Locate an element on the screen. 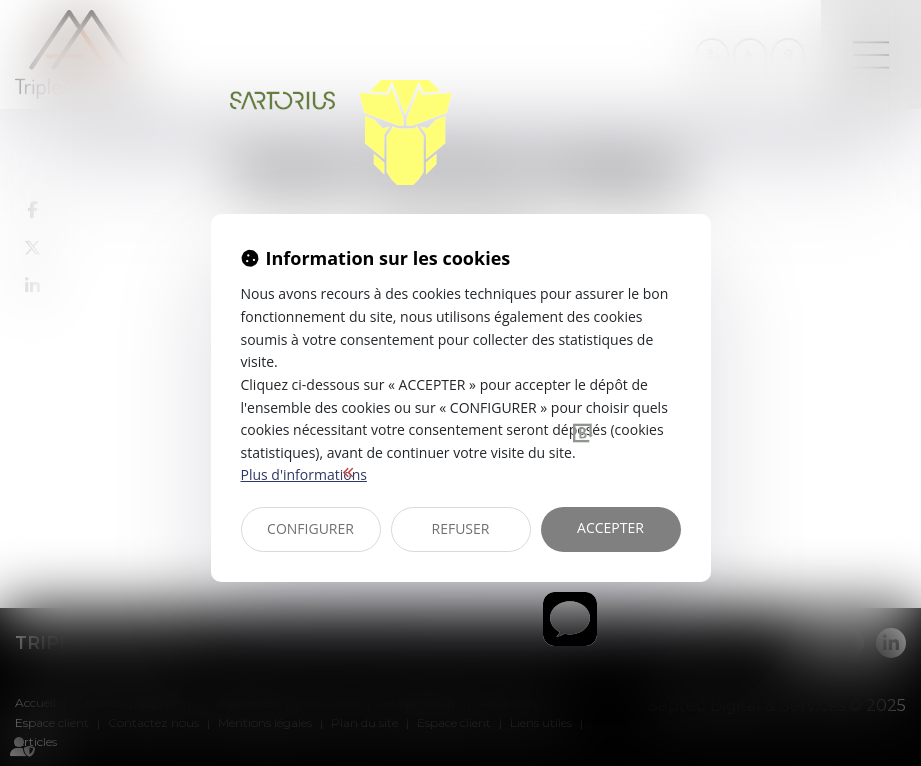  open iMessage app is located at coordinates (570, 619).